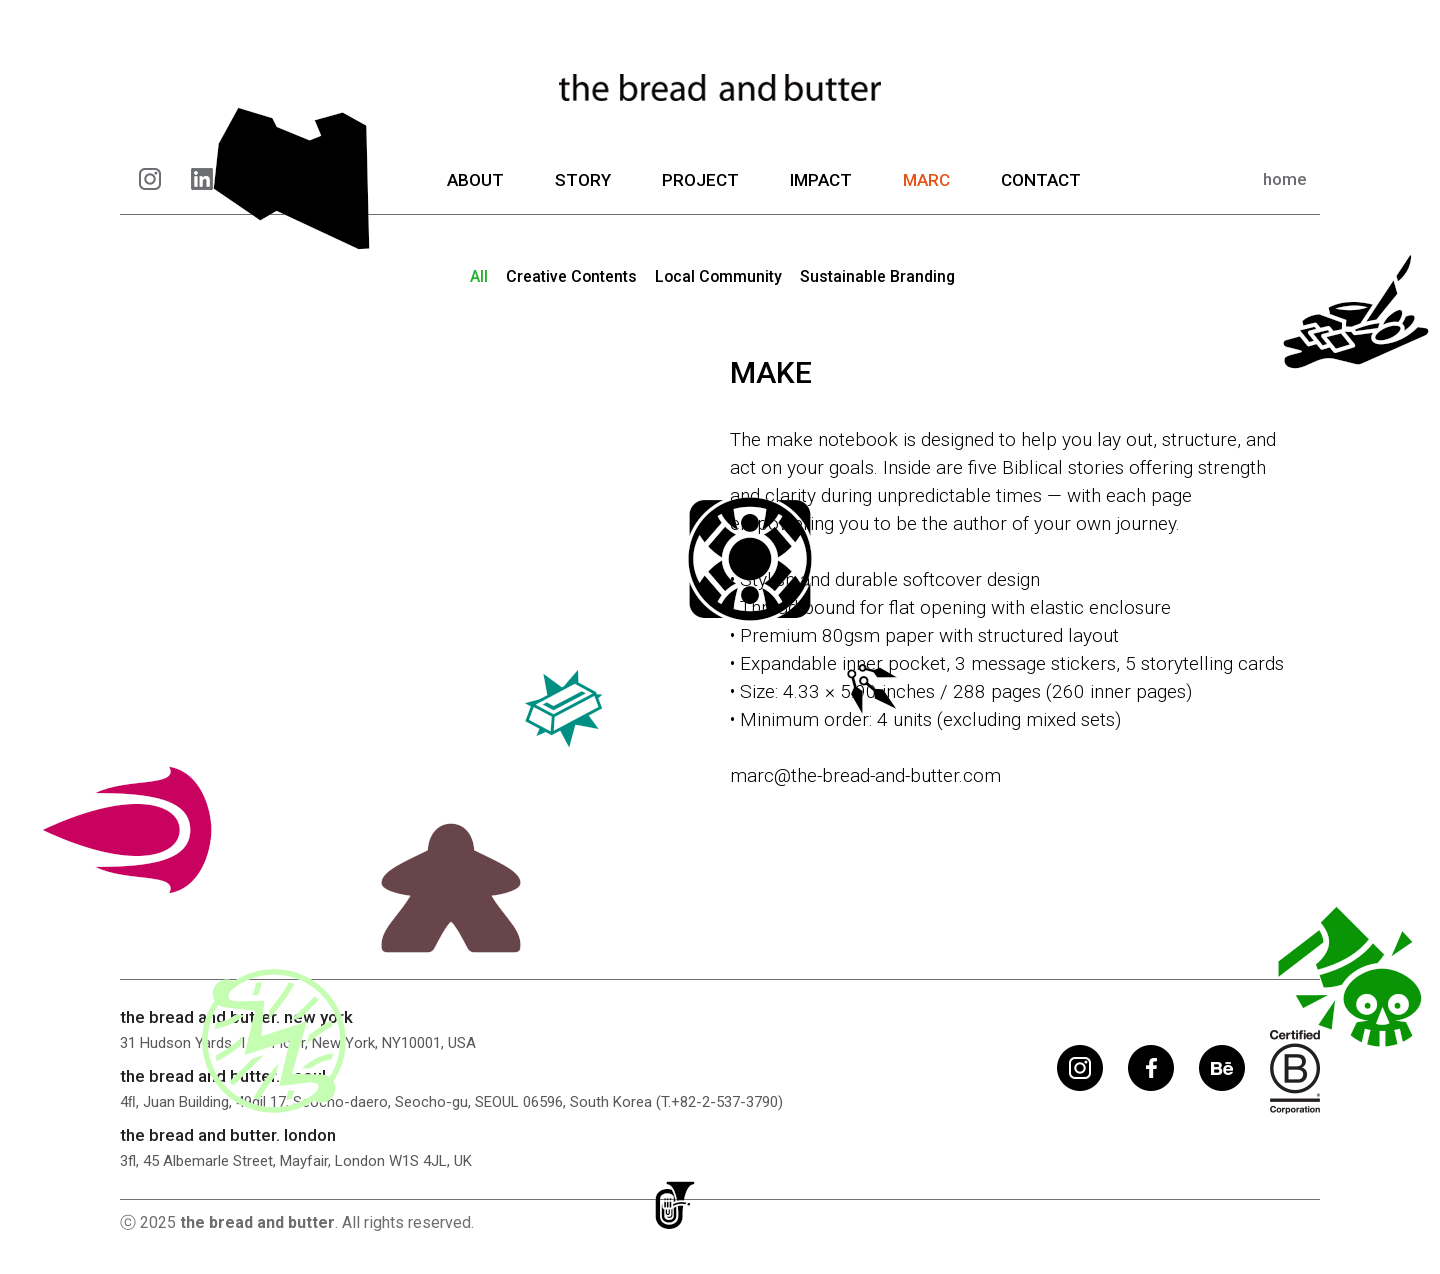 This screenshot has height=1274, width=1440. I want to click on select tuba as your instrument, so click(673, 1205).